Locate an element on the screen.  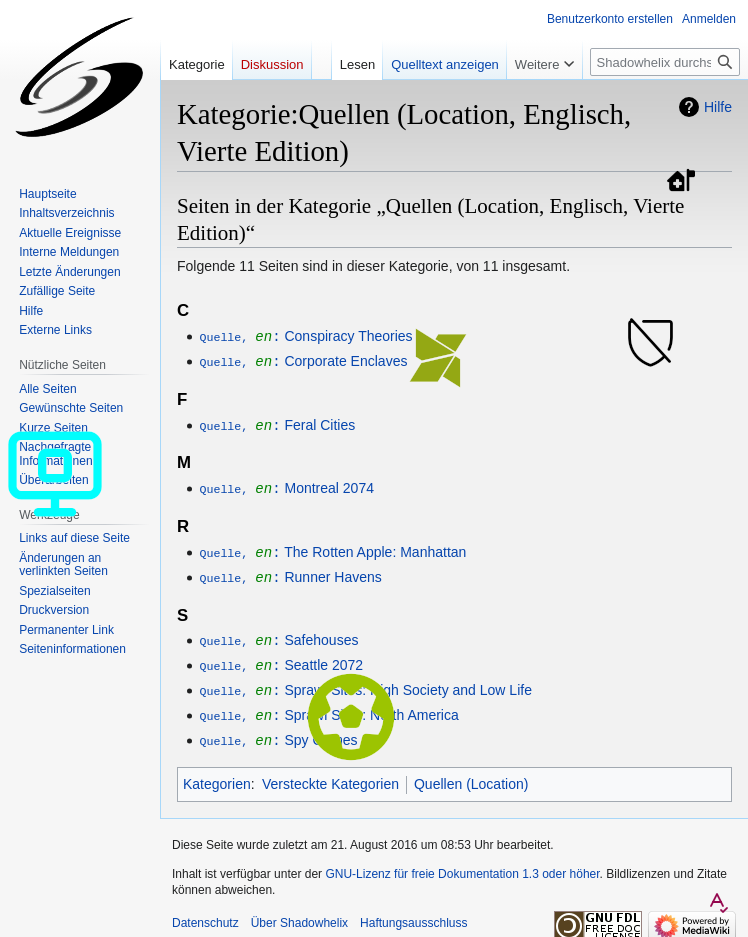
indicates disabled or inactive protection is located at coordinates (650, 340).